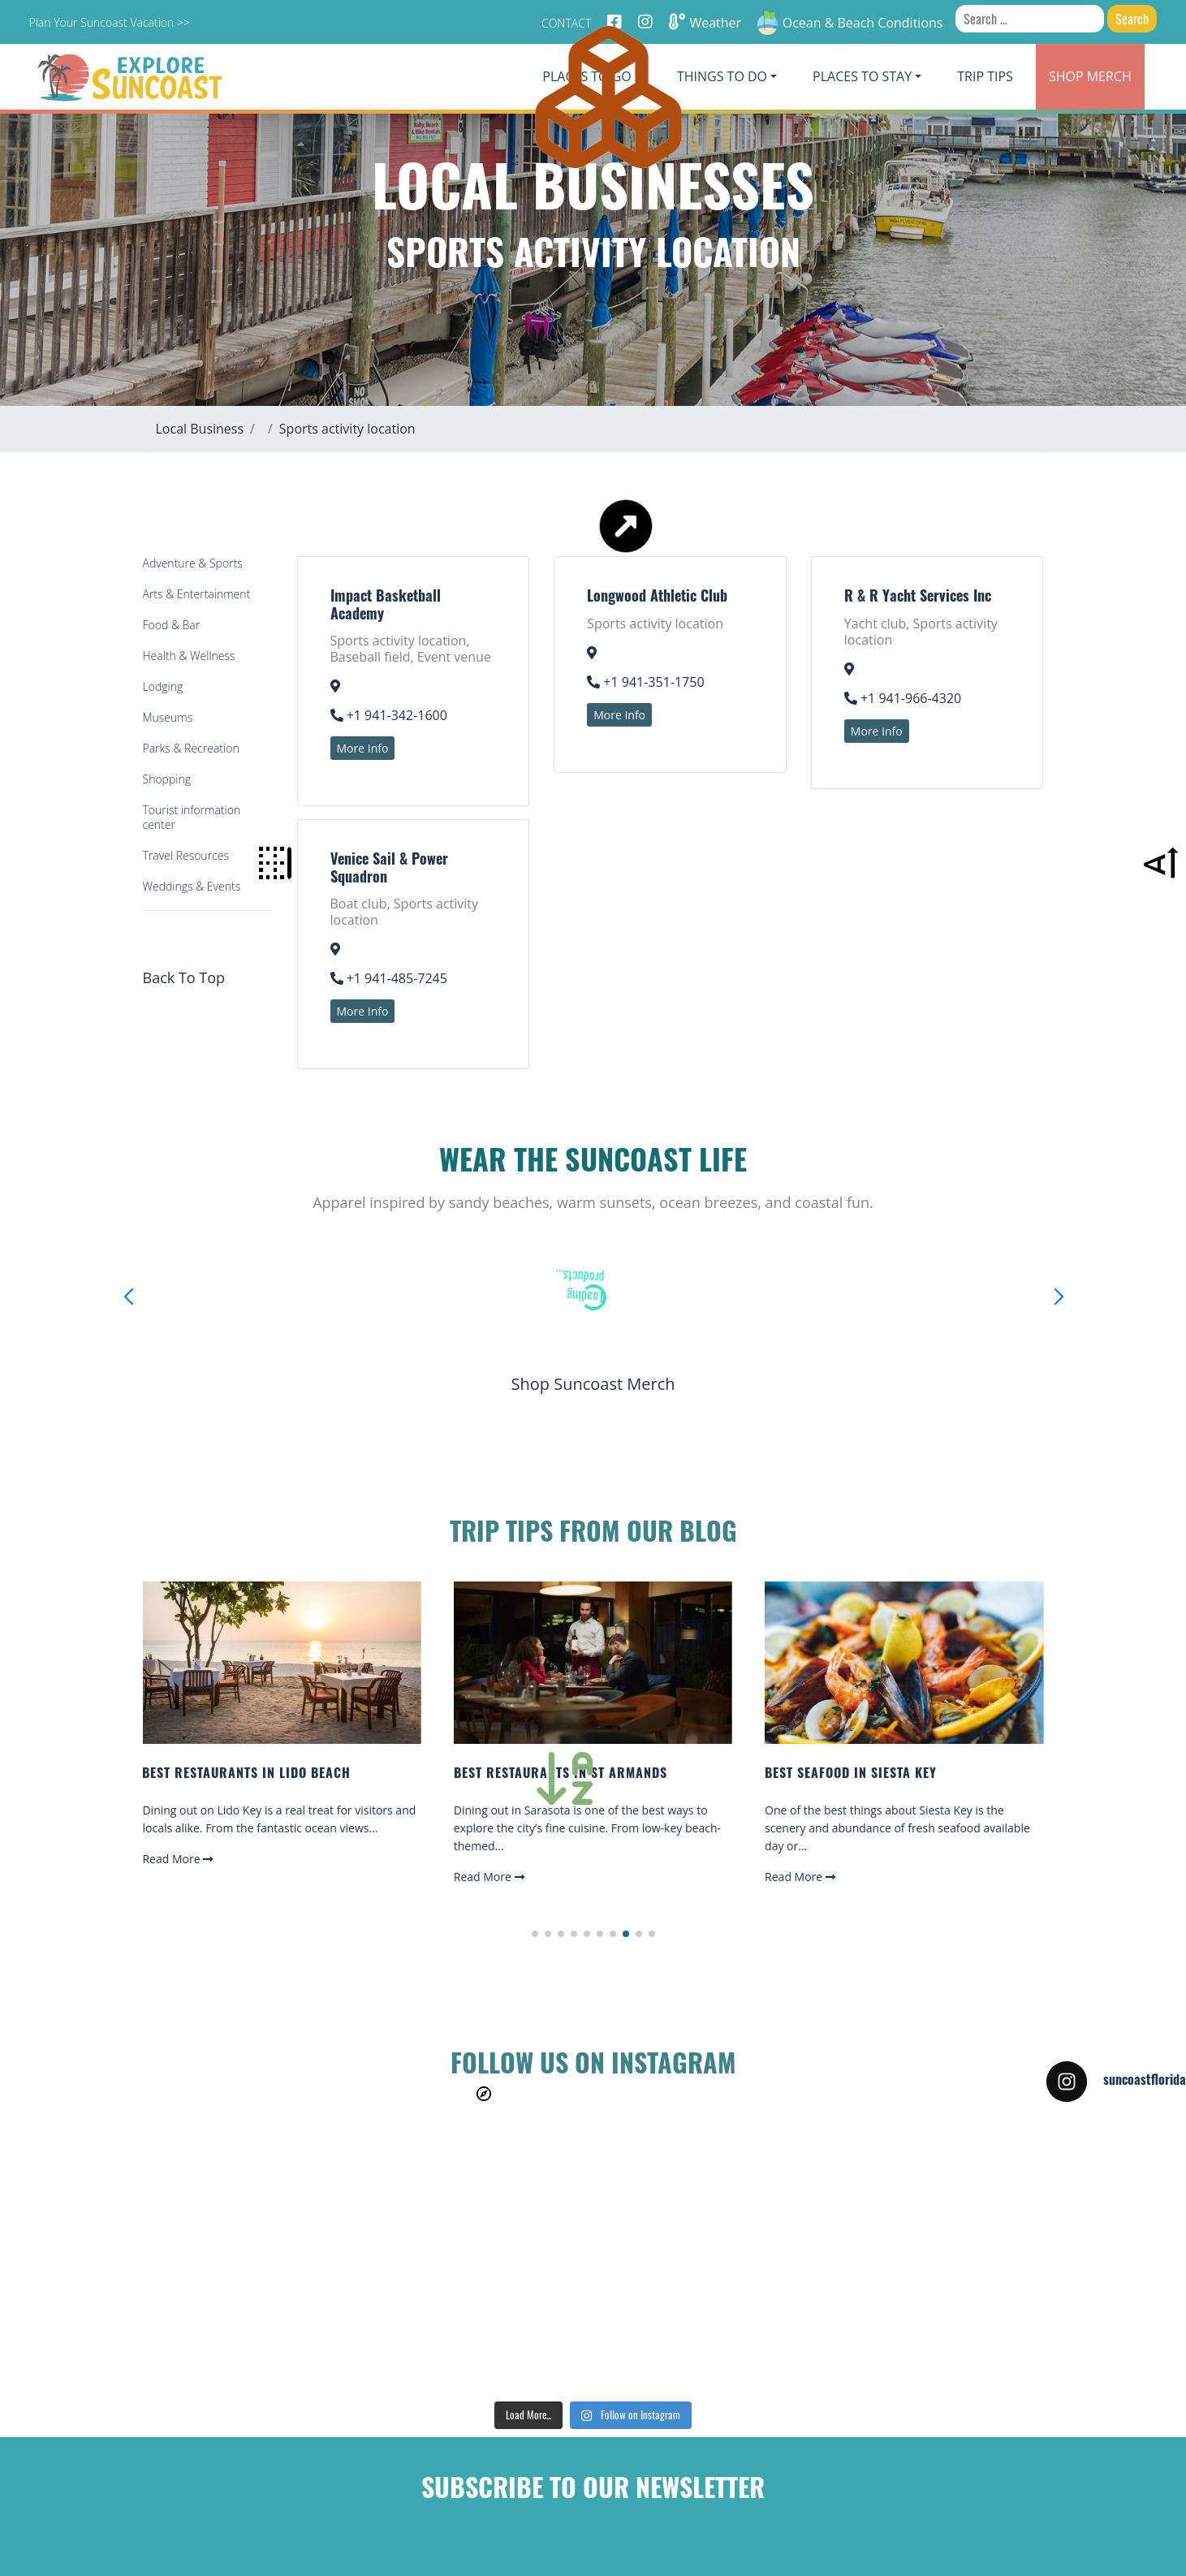 The width and height of the screenshot is (1186, 2576). I want to click on apply border to the right edge of a cell or selection, so click(275, 863).